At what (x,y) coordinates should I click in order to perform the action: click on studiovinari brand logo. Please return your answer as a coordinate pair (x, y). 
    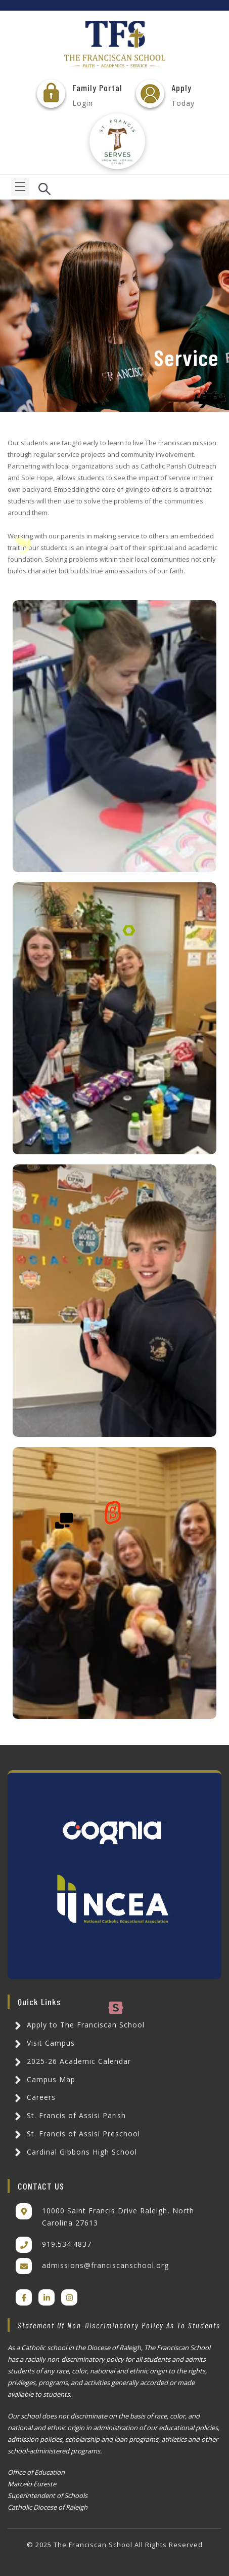
    Looking at the image, I should click on (22, 545).